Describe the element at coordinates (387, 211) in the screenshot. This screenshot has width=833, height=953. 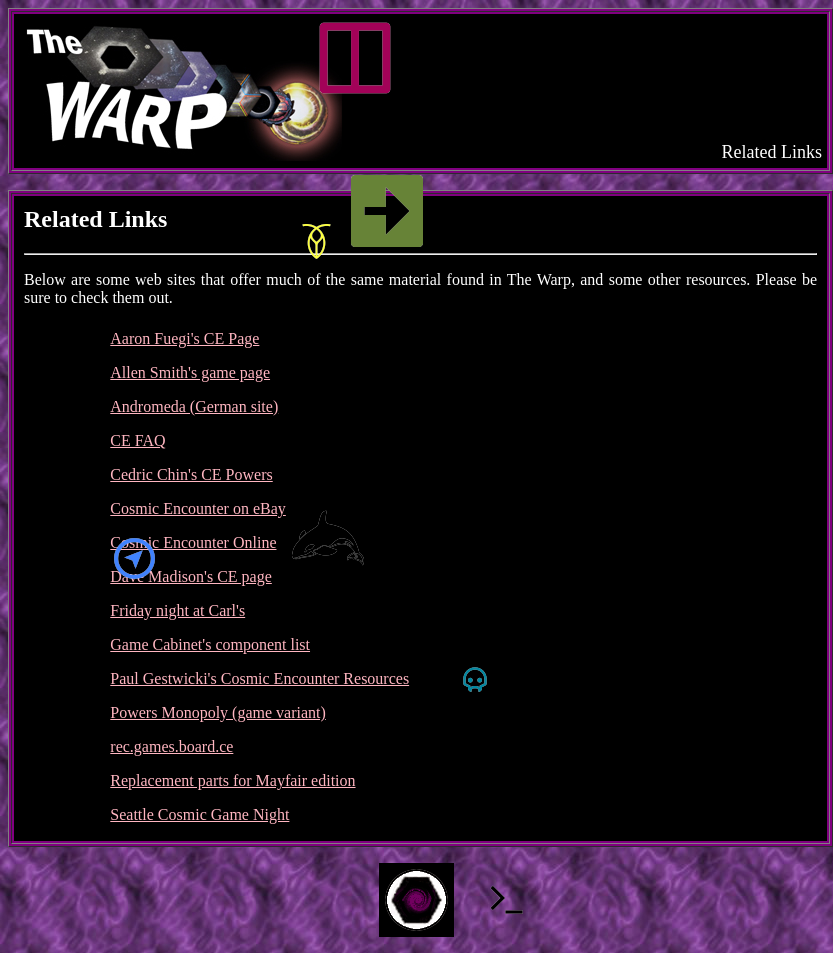
I see `proceed to the next step` at that location.